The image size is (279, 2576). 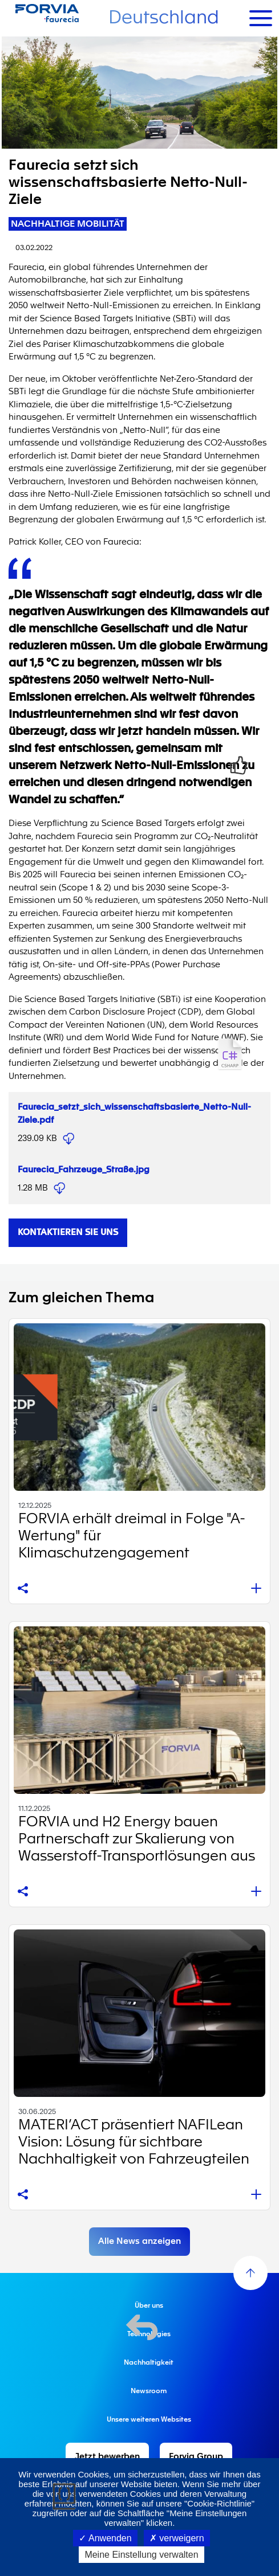 What do you see at coordinates (230, 1054) in the screenshot?
I see `a C# source code file` at bounding box center [230, 1054].